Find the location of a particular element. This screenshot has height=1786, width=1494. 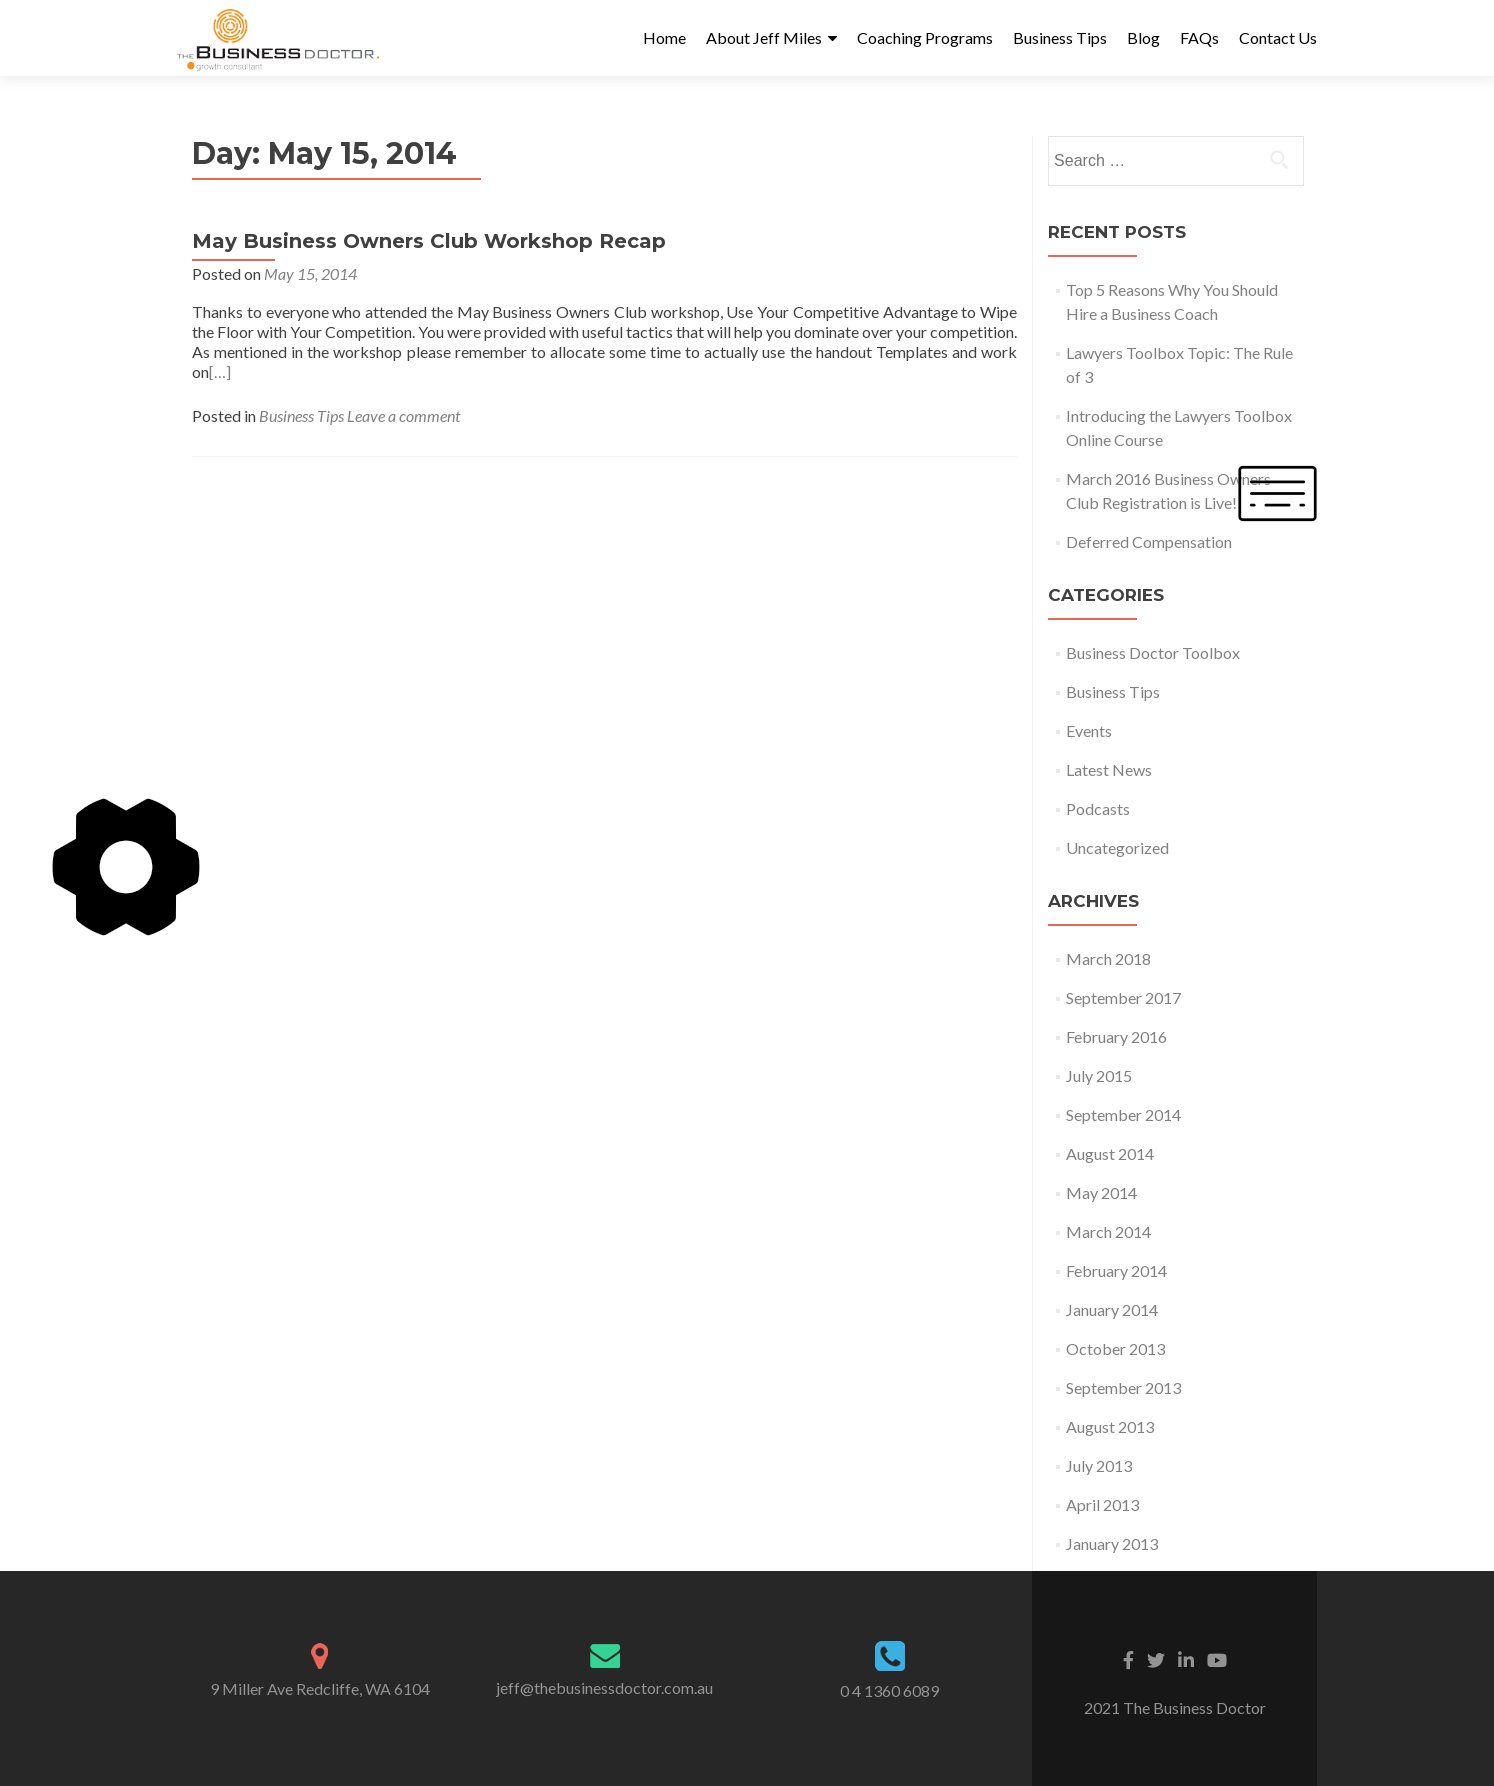

access settings or preferences is located at coordinates (126, 867).